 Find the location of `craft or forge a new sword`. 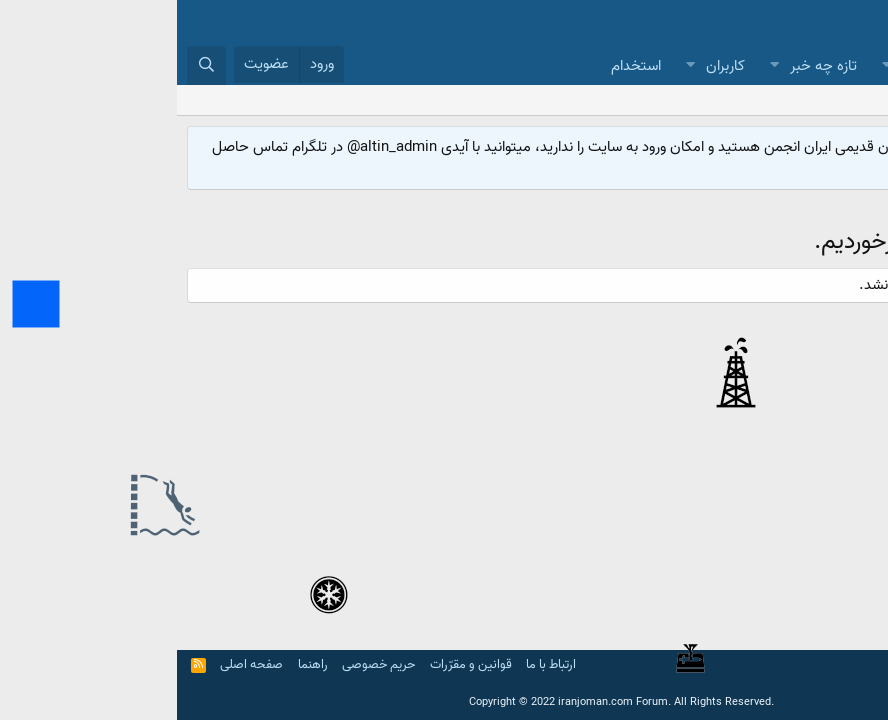

craft or forge a new sword is located at coordinates (690, 658).